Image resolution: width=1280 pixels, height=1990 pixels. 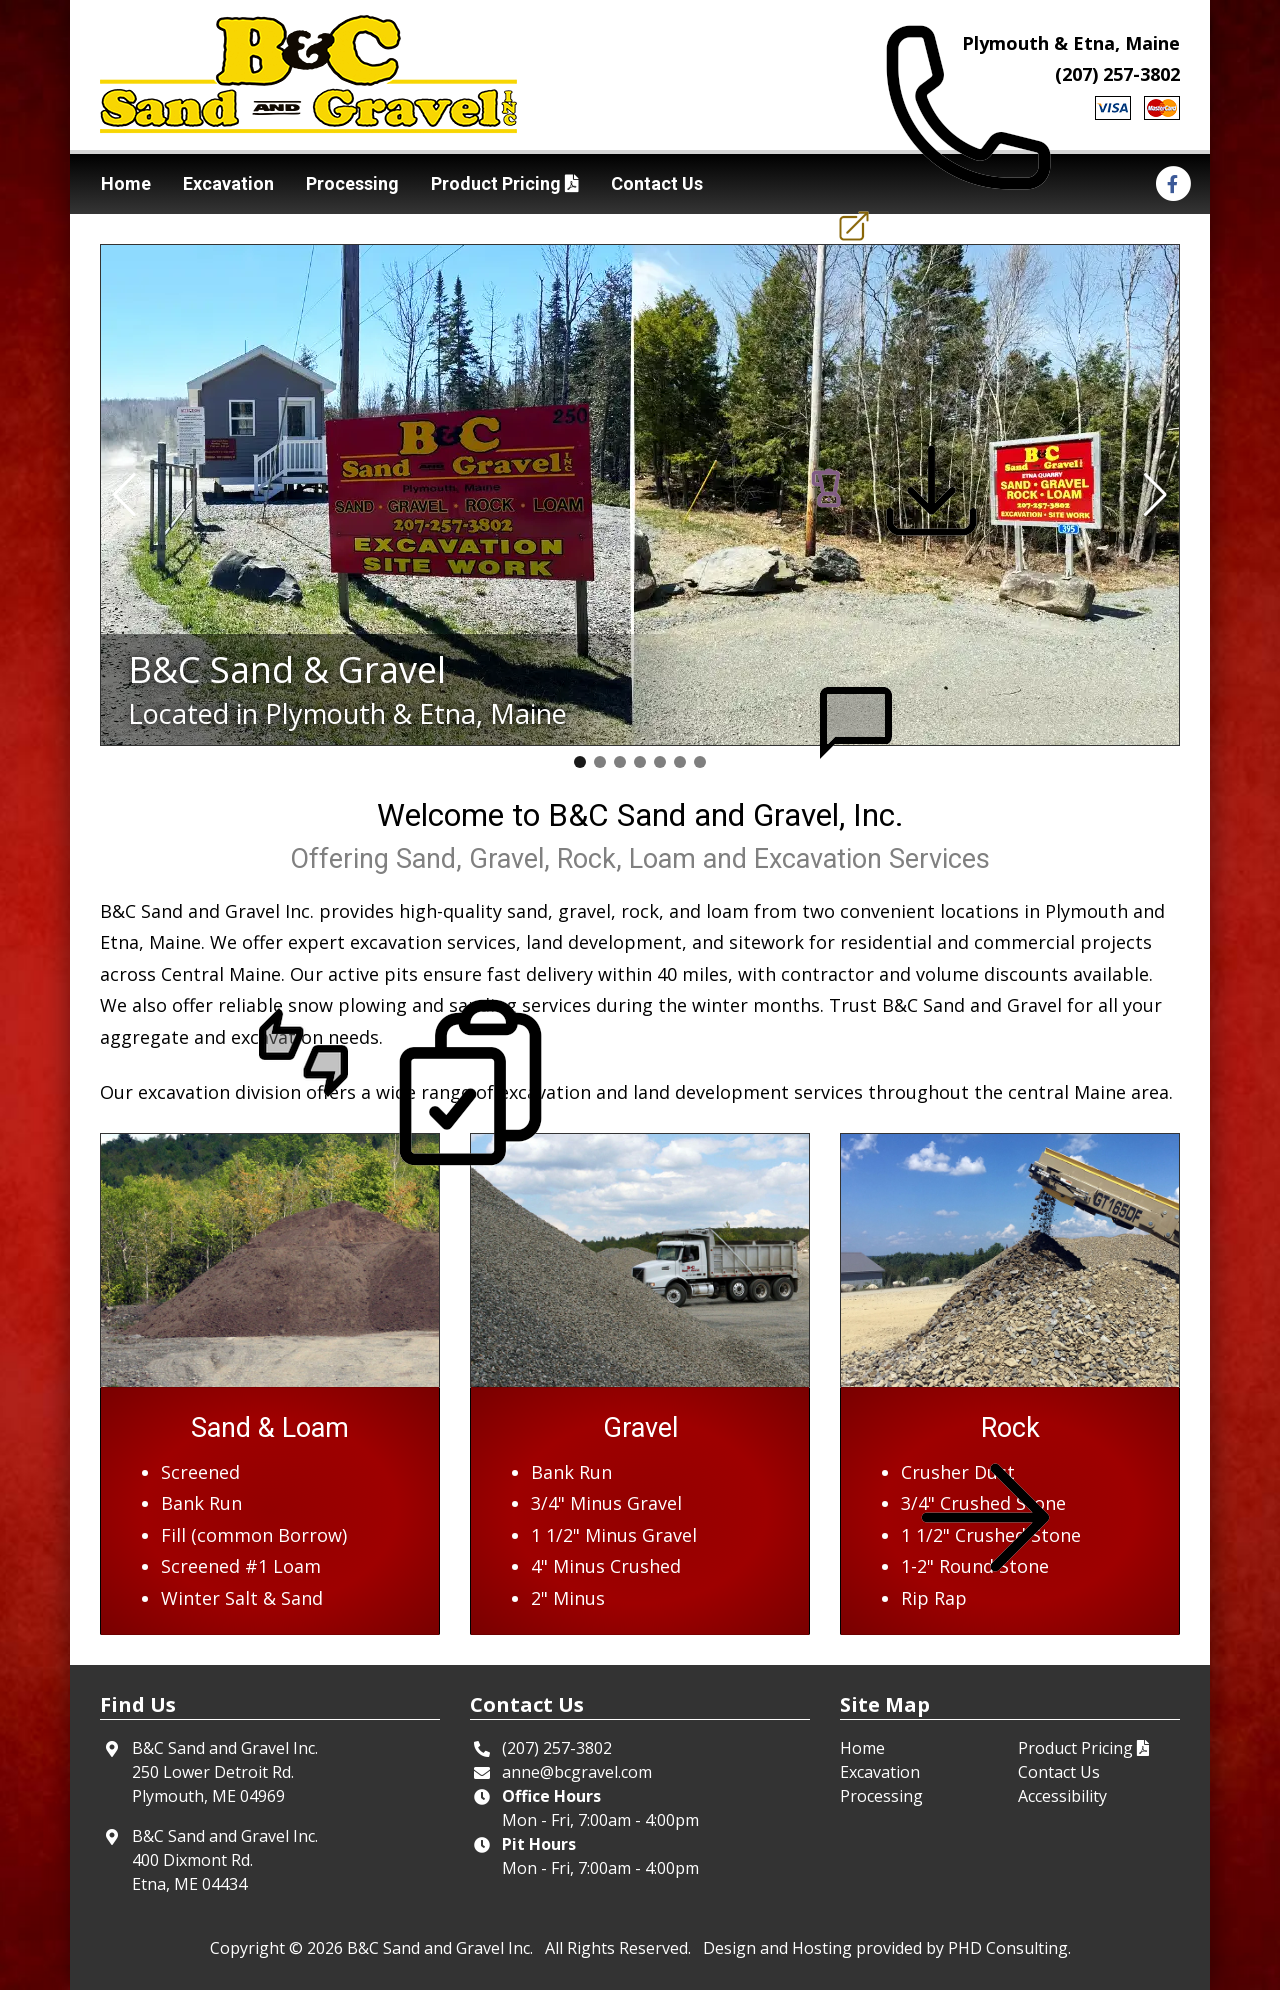 What do you see at coordinates (470, 1082) in the screenshot?
I see `mark task or document as complete` at bounding box center [470, 1082].